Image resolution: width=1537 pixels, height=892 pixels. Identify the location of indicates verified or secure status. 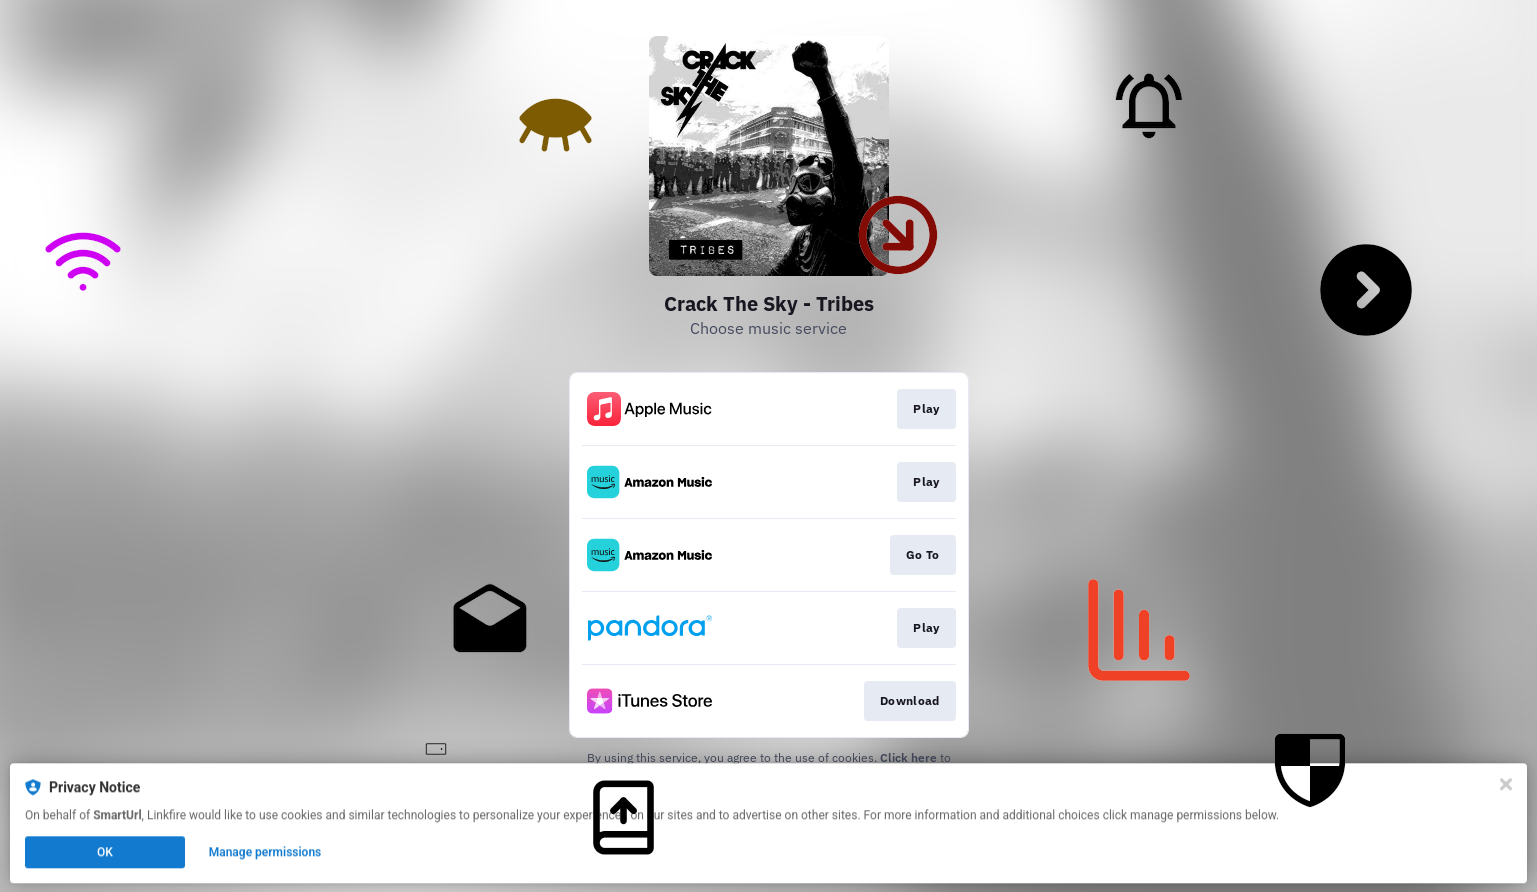
(1310, 766).